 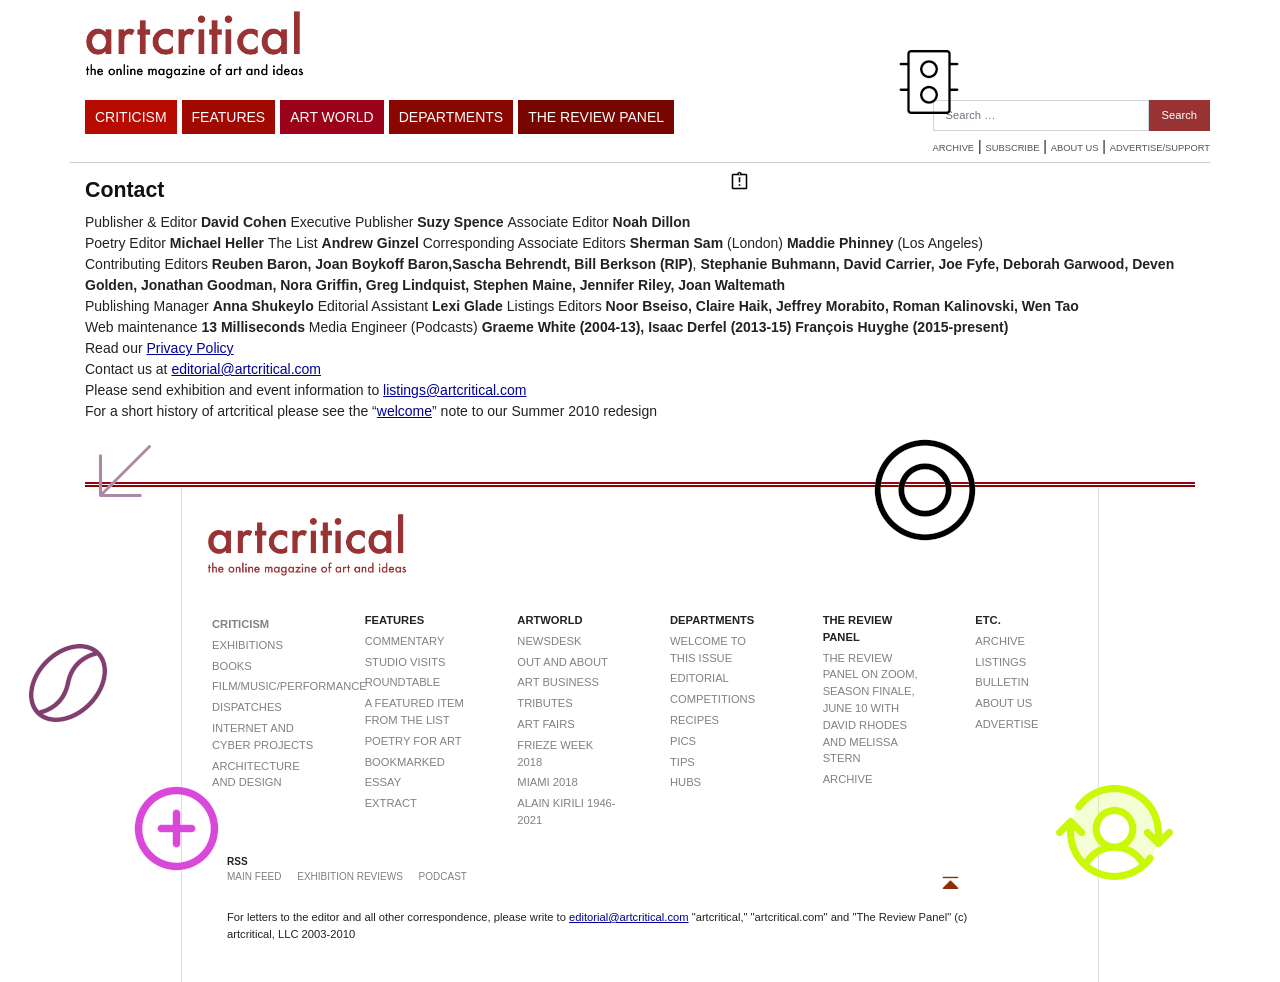 I want to click on view overdue or late assignments, so click(x=739, y=181).